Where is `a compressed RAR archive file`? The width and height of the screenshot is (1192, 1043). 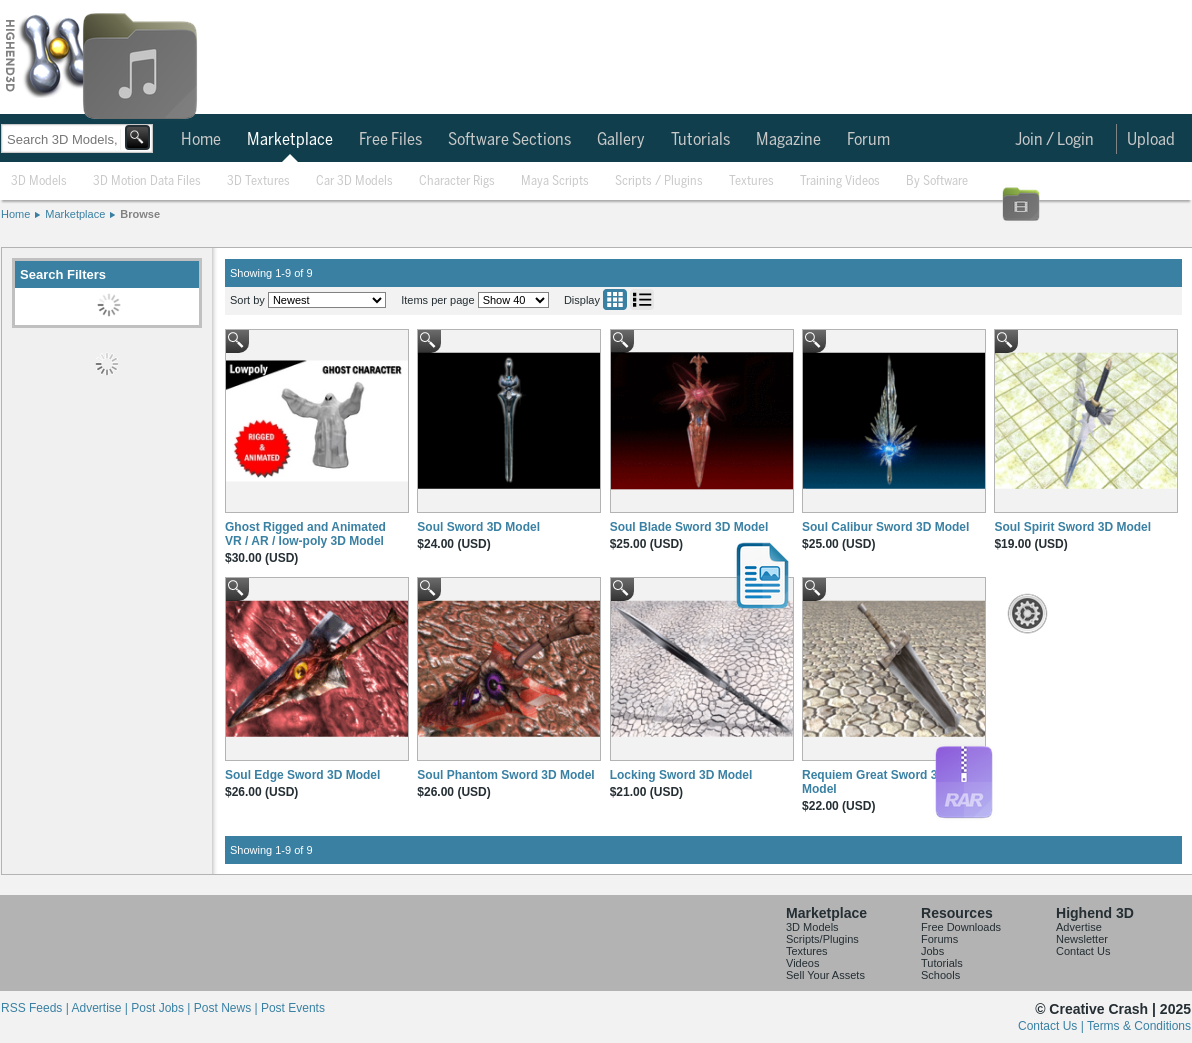
a compressed RAR archive file is located at coordinates (964, 782).